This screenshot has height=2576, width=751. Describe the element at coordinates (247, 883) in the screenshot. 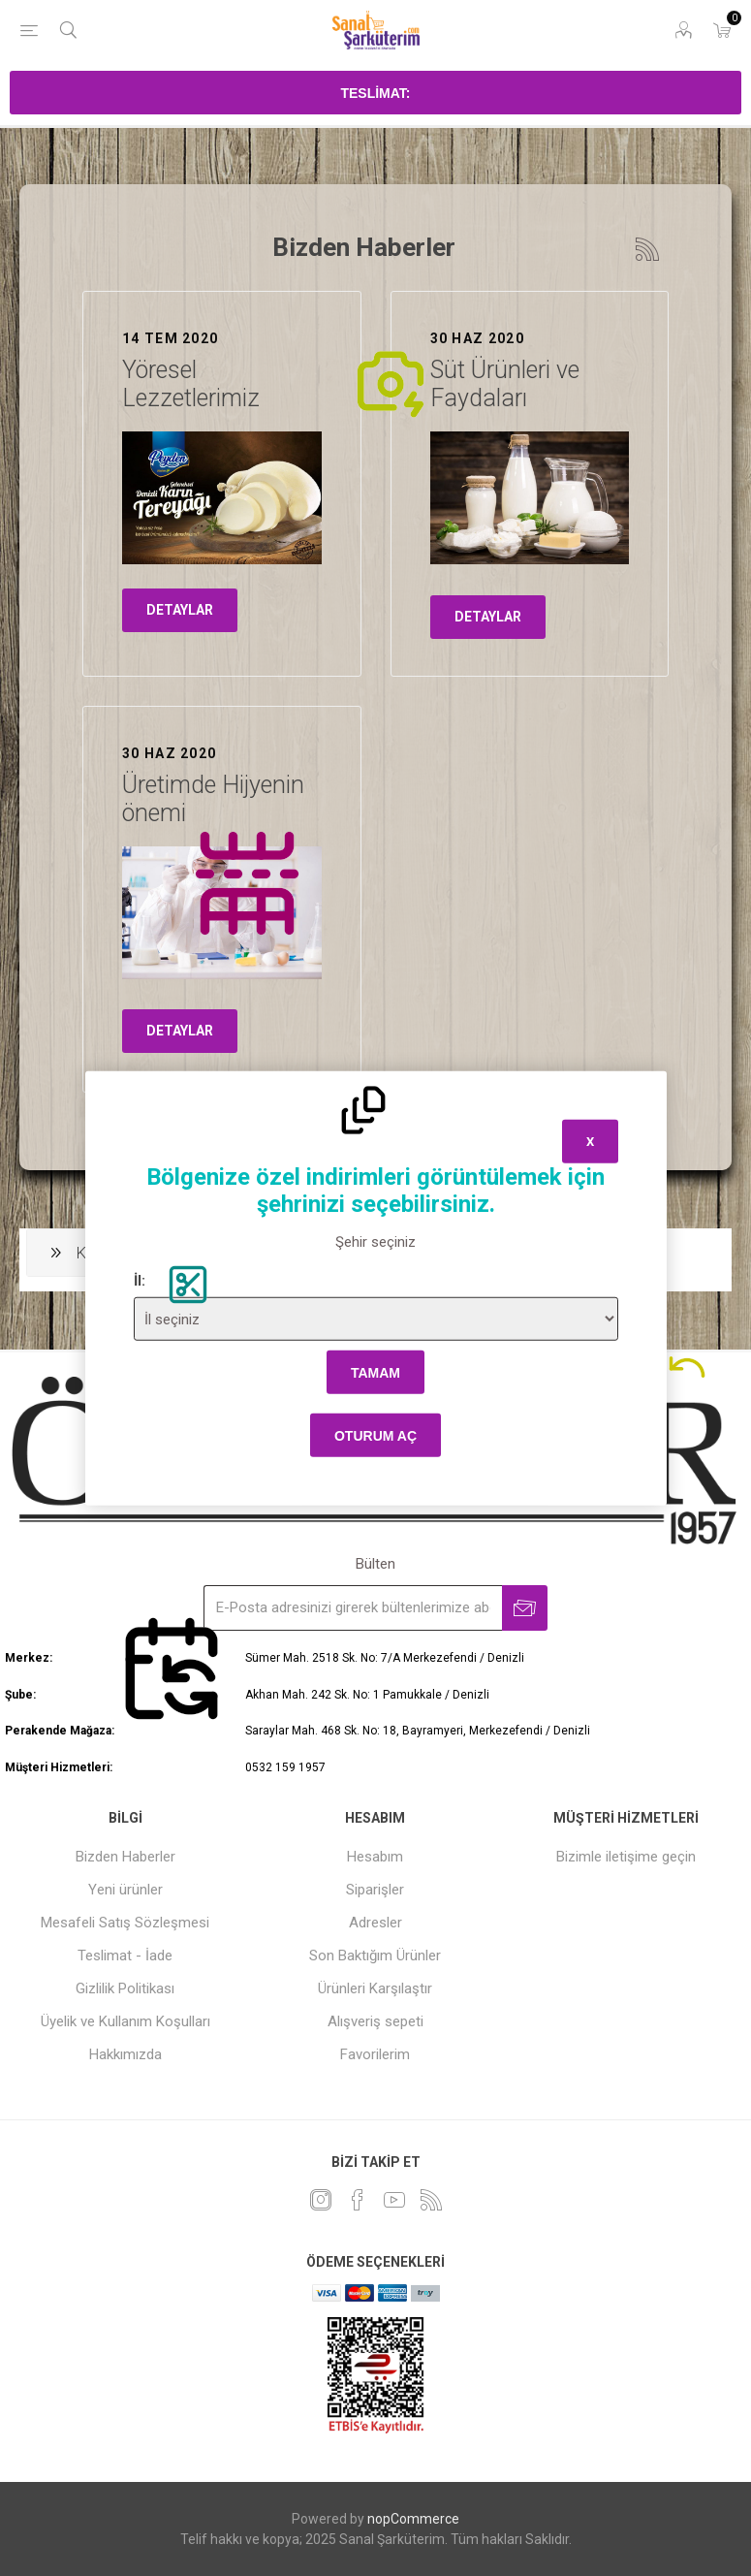

I see `split table rows into separate sections` at that location.